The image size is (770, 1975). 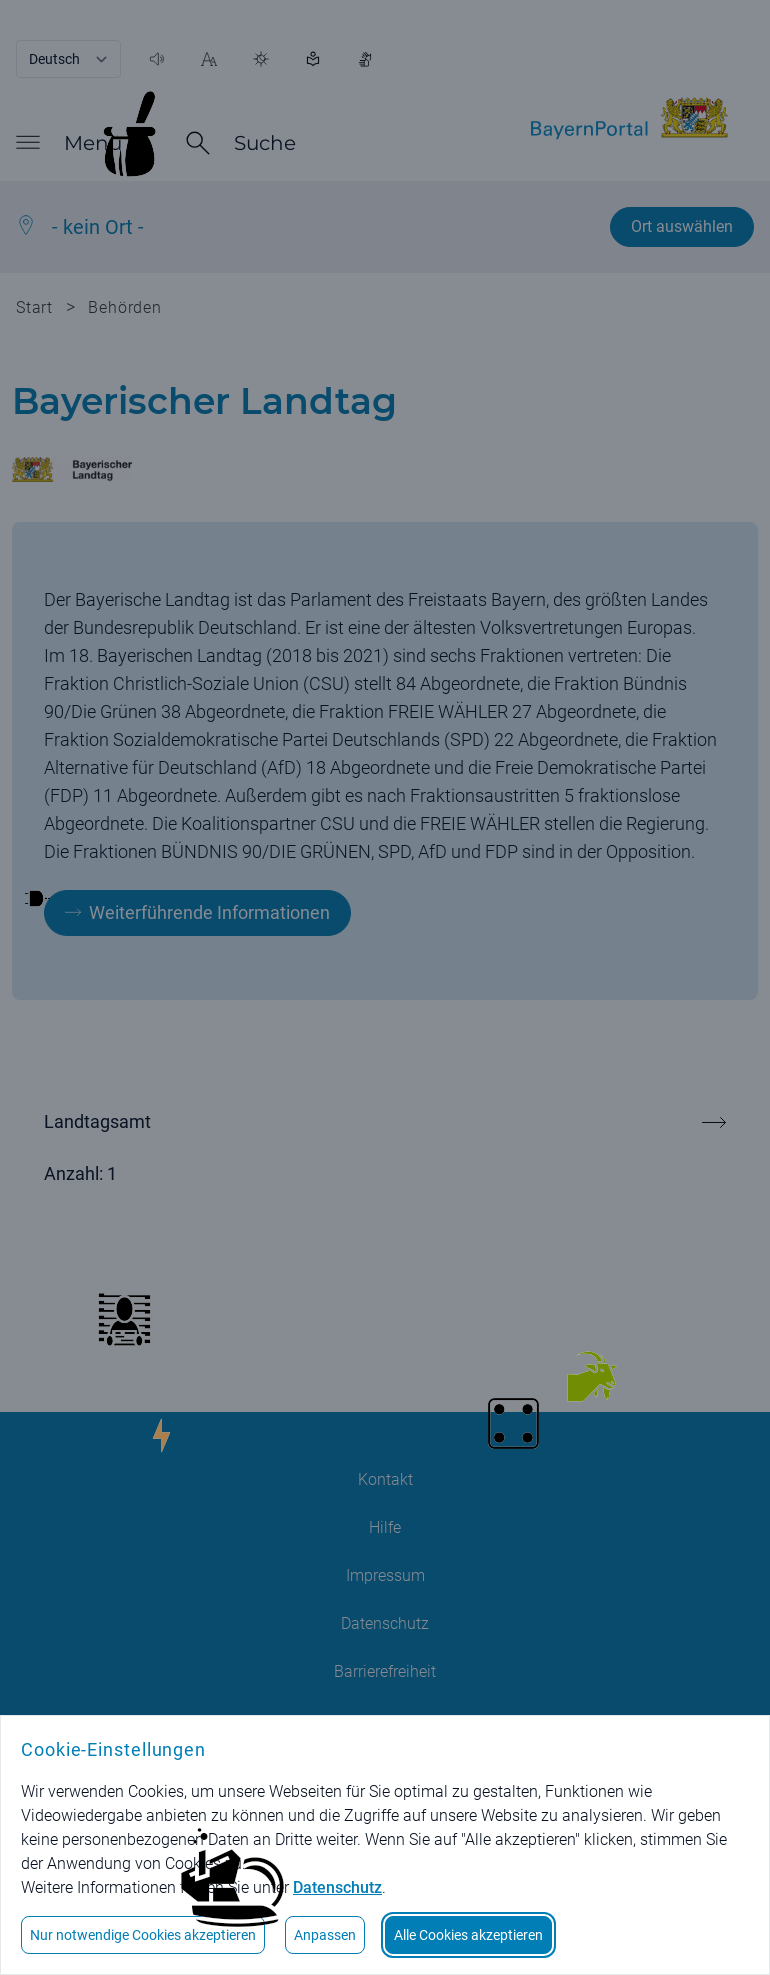 What do you see at coordinates (131, 134) in the screenshot?
I see `access honey or sweet reward items` at bounding box center [131, 134].